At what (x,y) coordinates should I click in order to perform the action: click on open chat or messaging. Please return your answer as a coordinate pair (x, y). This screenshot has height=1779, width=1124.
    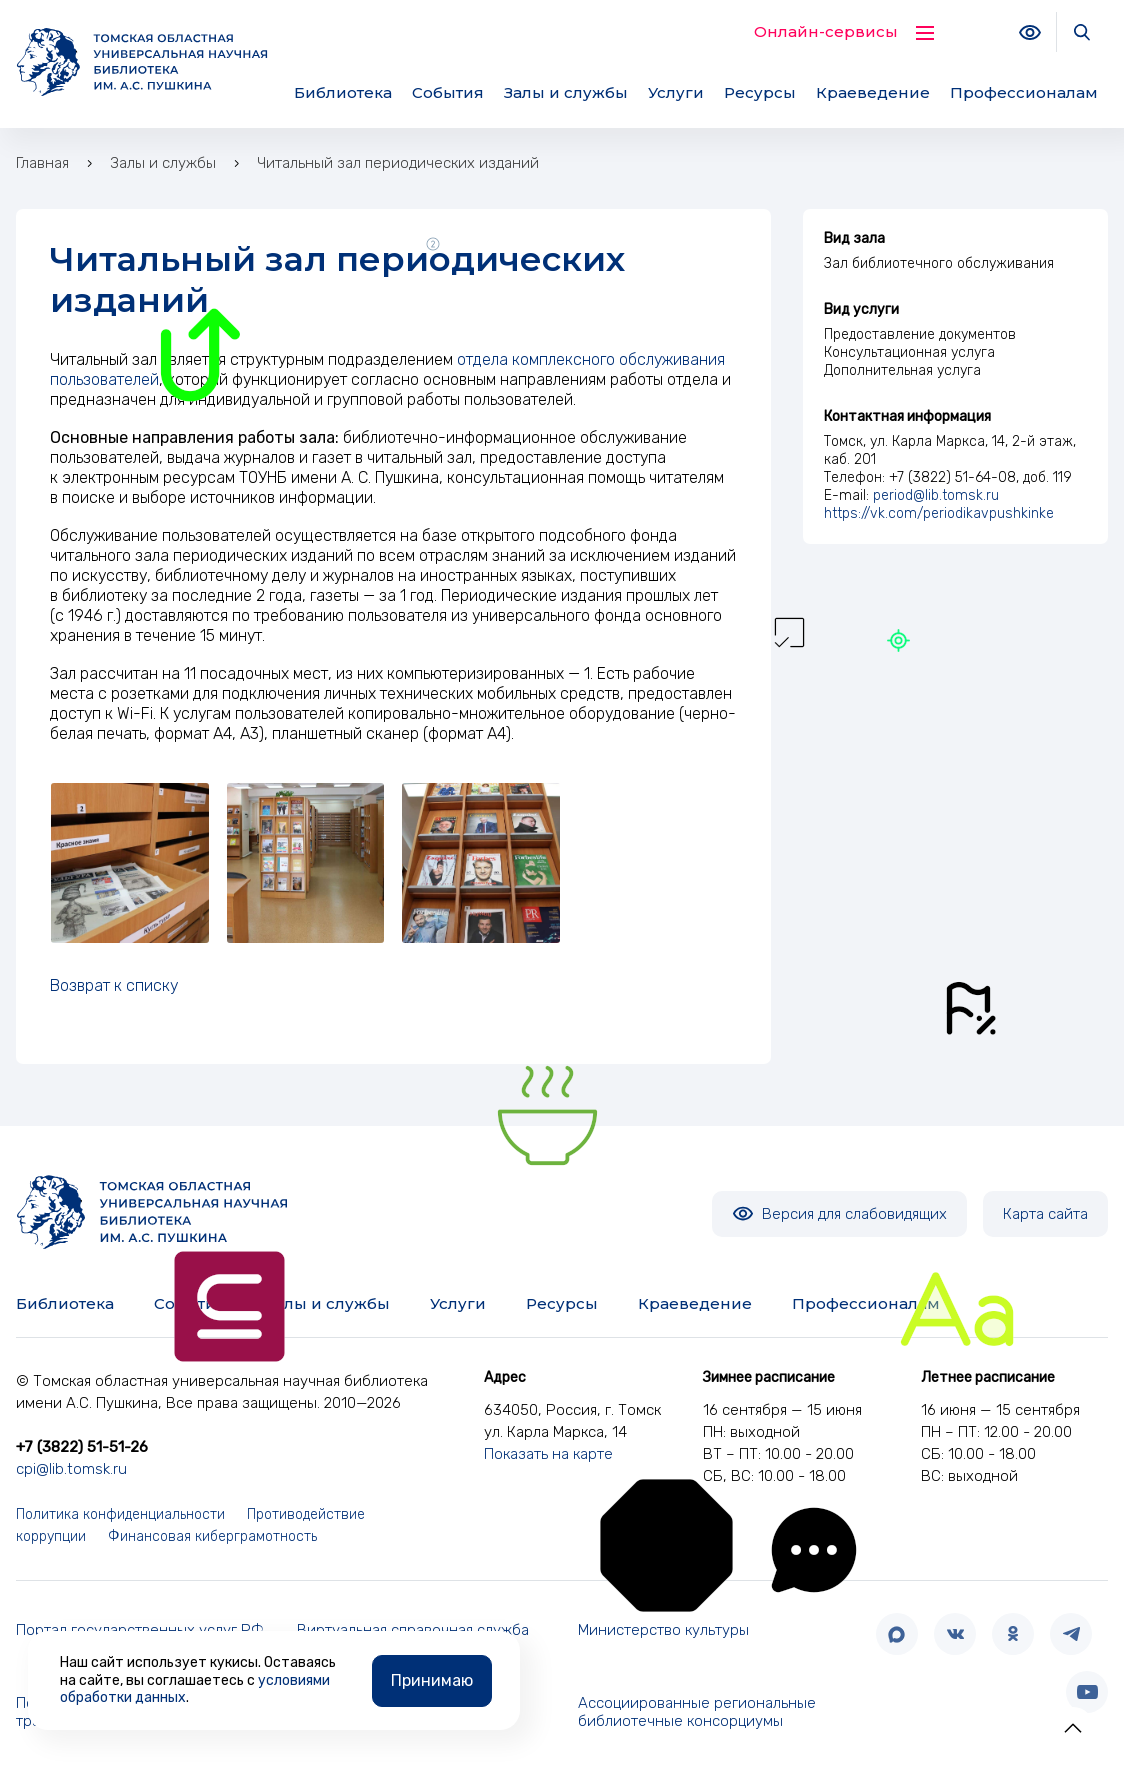
    Looking at the image, I should click on (814, 1550).